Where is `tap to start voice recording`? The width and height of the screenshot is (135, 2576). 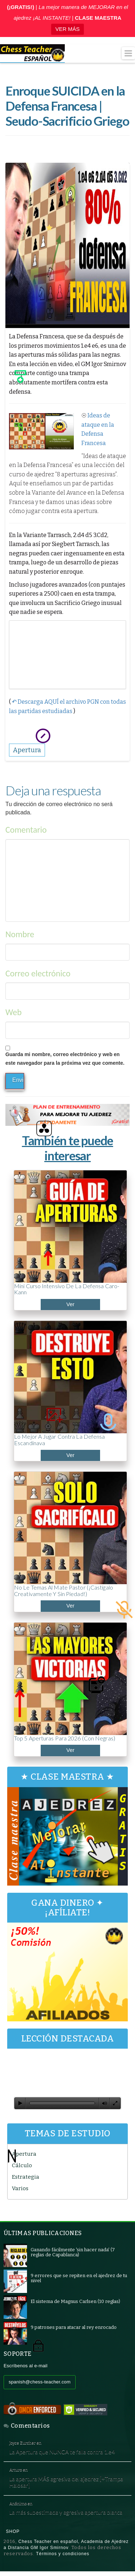 tap to start voice recording is located at coordinates (108, 1422).